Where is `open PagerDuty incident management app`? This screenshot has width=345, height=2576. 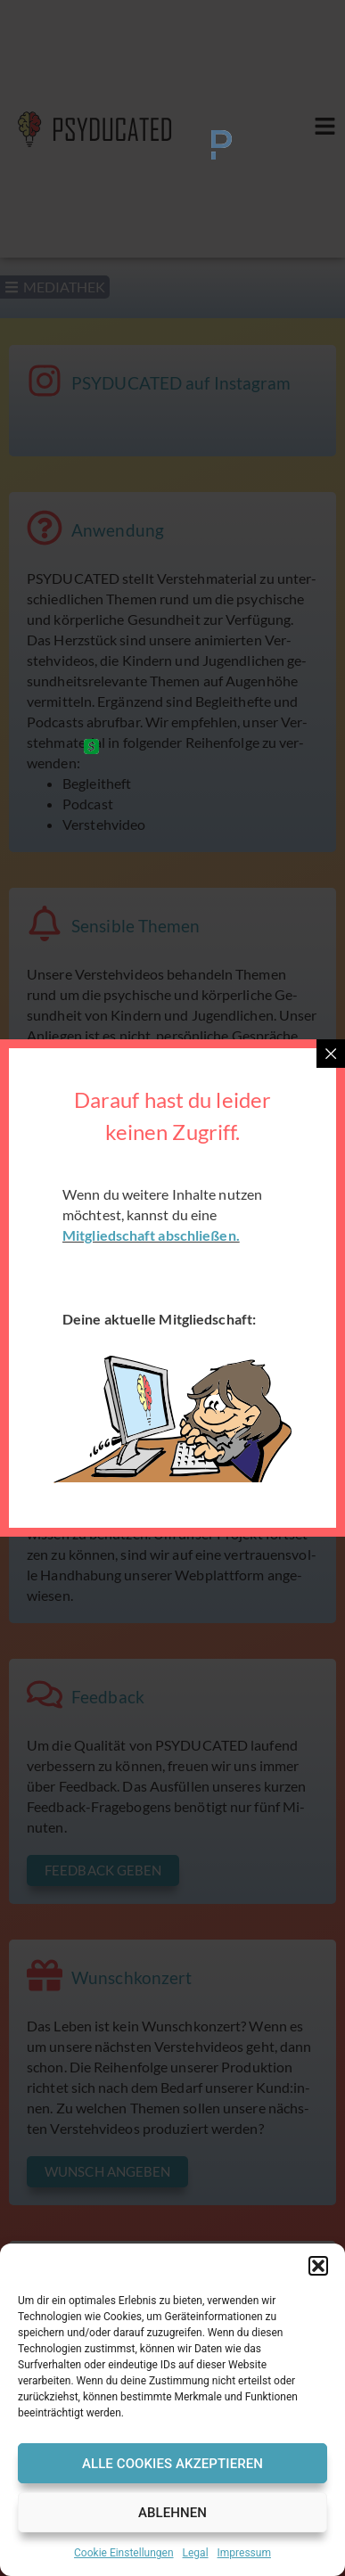
open PagerDuty incident management app is located at coordinates (221, 144).